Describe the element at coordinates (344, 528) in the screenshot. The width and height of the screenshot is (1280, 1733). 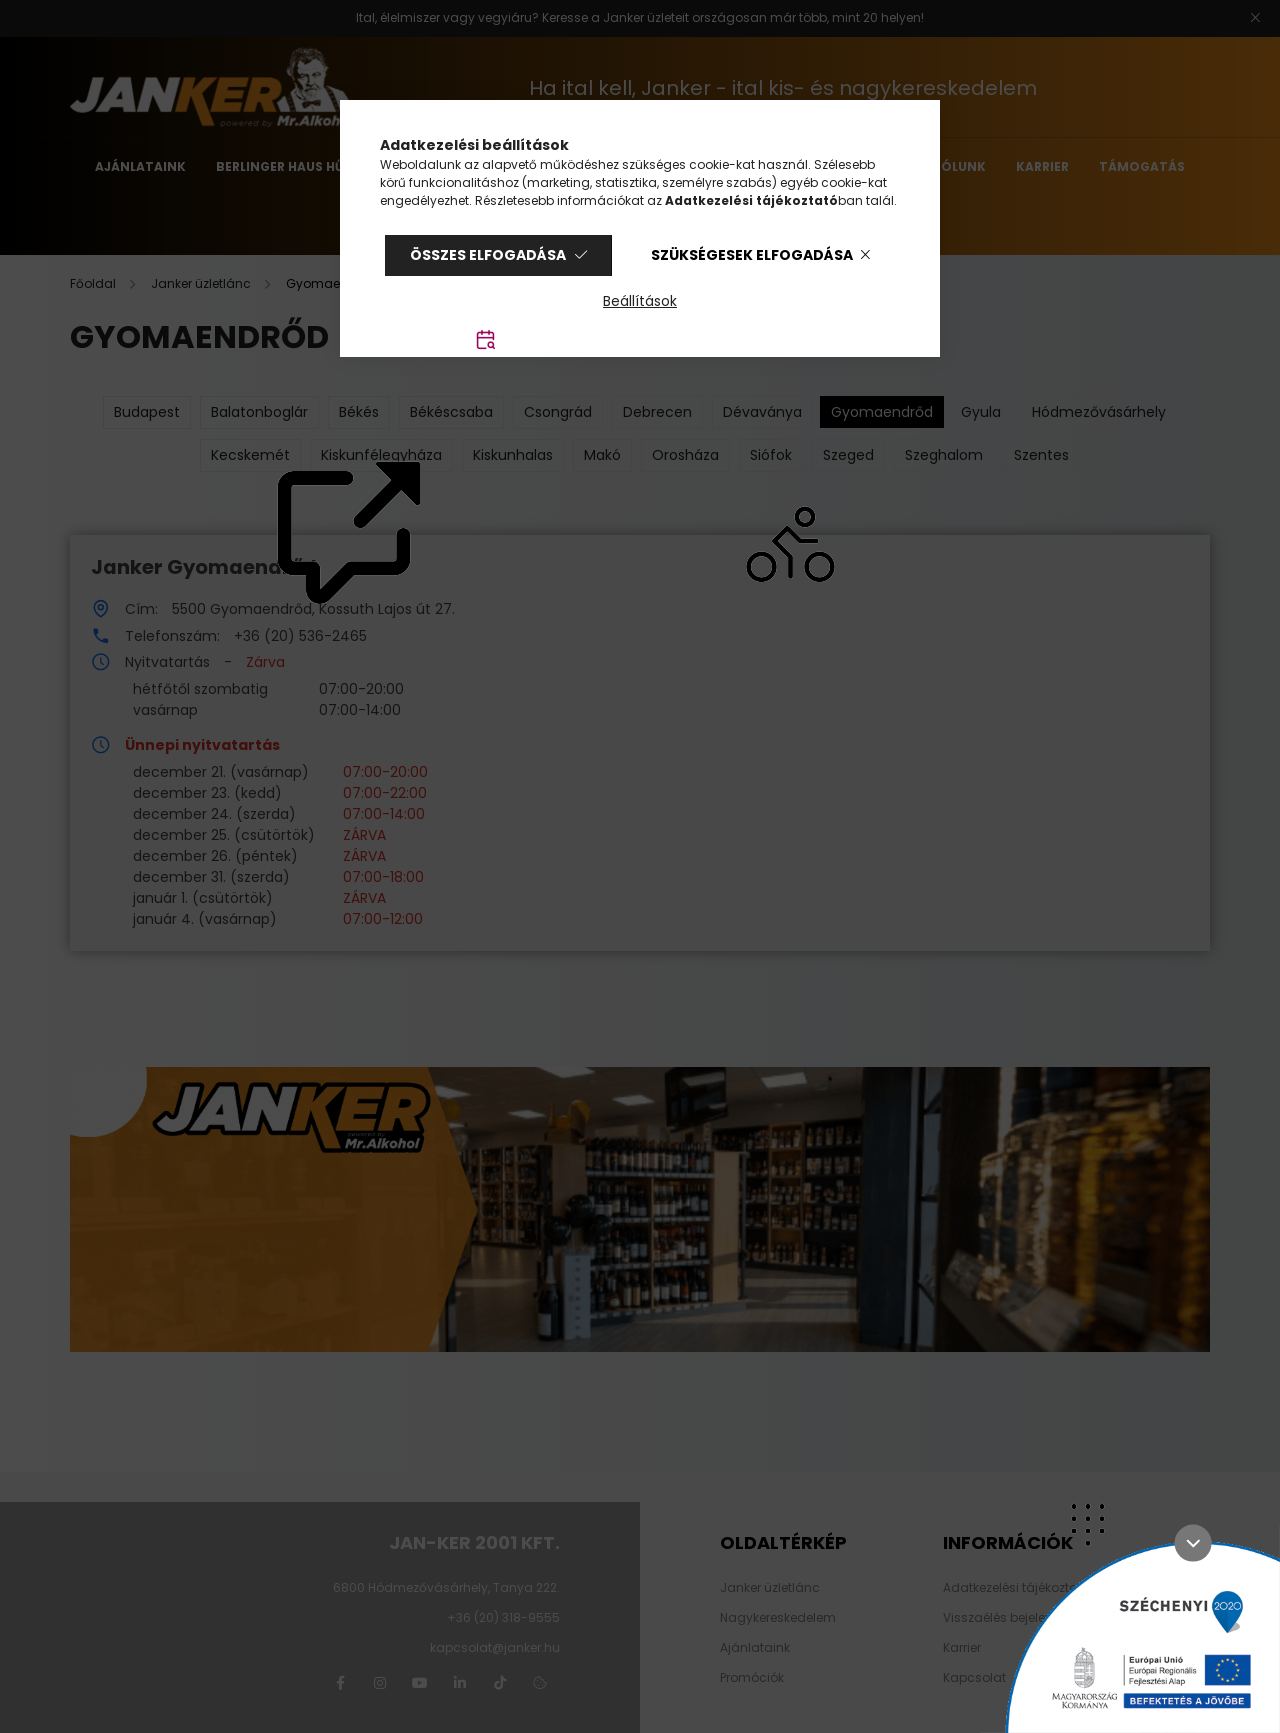
I see `view cross-referenced issues or pull requests` at that location.